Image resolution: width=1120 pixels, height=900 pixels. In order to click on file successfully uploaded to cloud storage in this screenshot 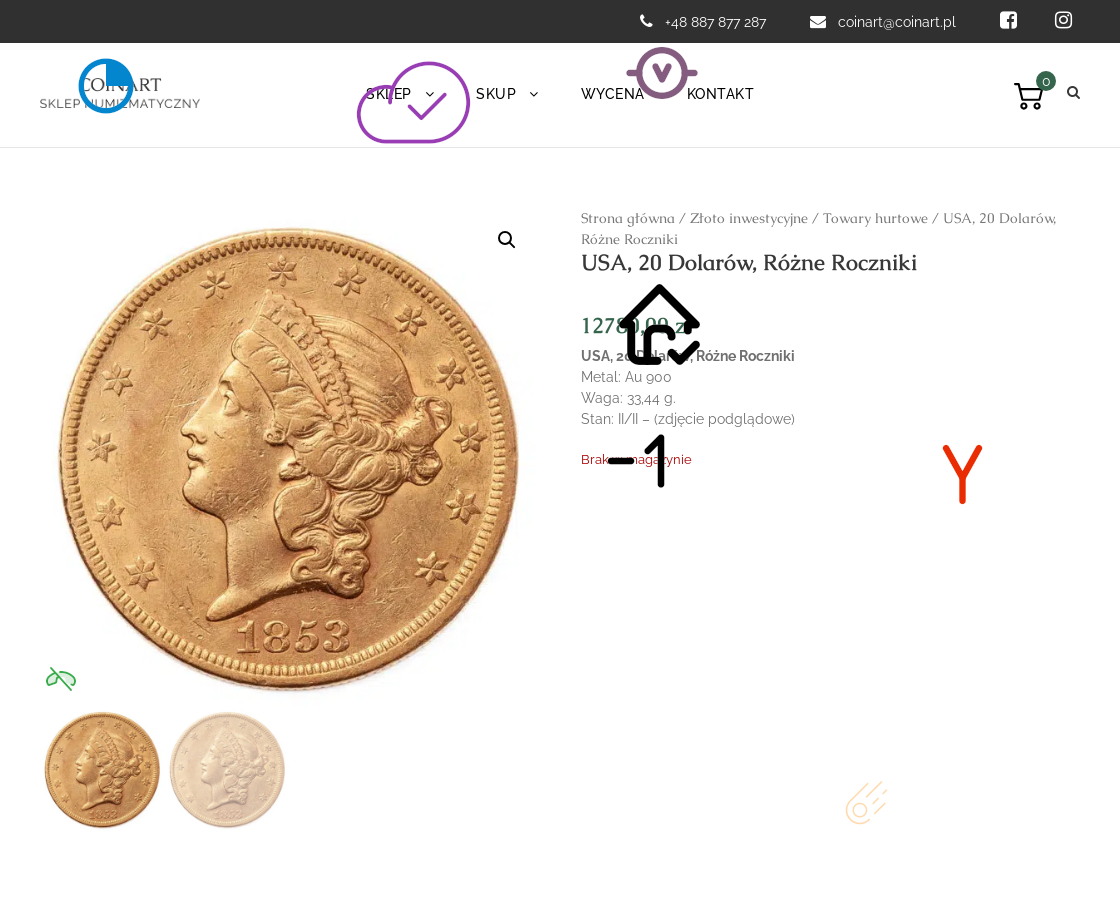, I will do `click(413, 102)`.